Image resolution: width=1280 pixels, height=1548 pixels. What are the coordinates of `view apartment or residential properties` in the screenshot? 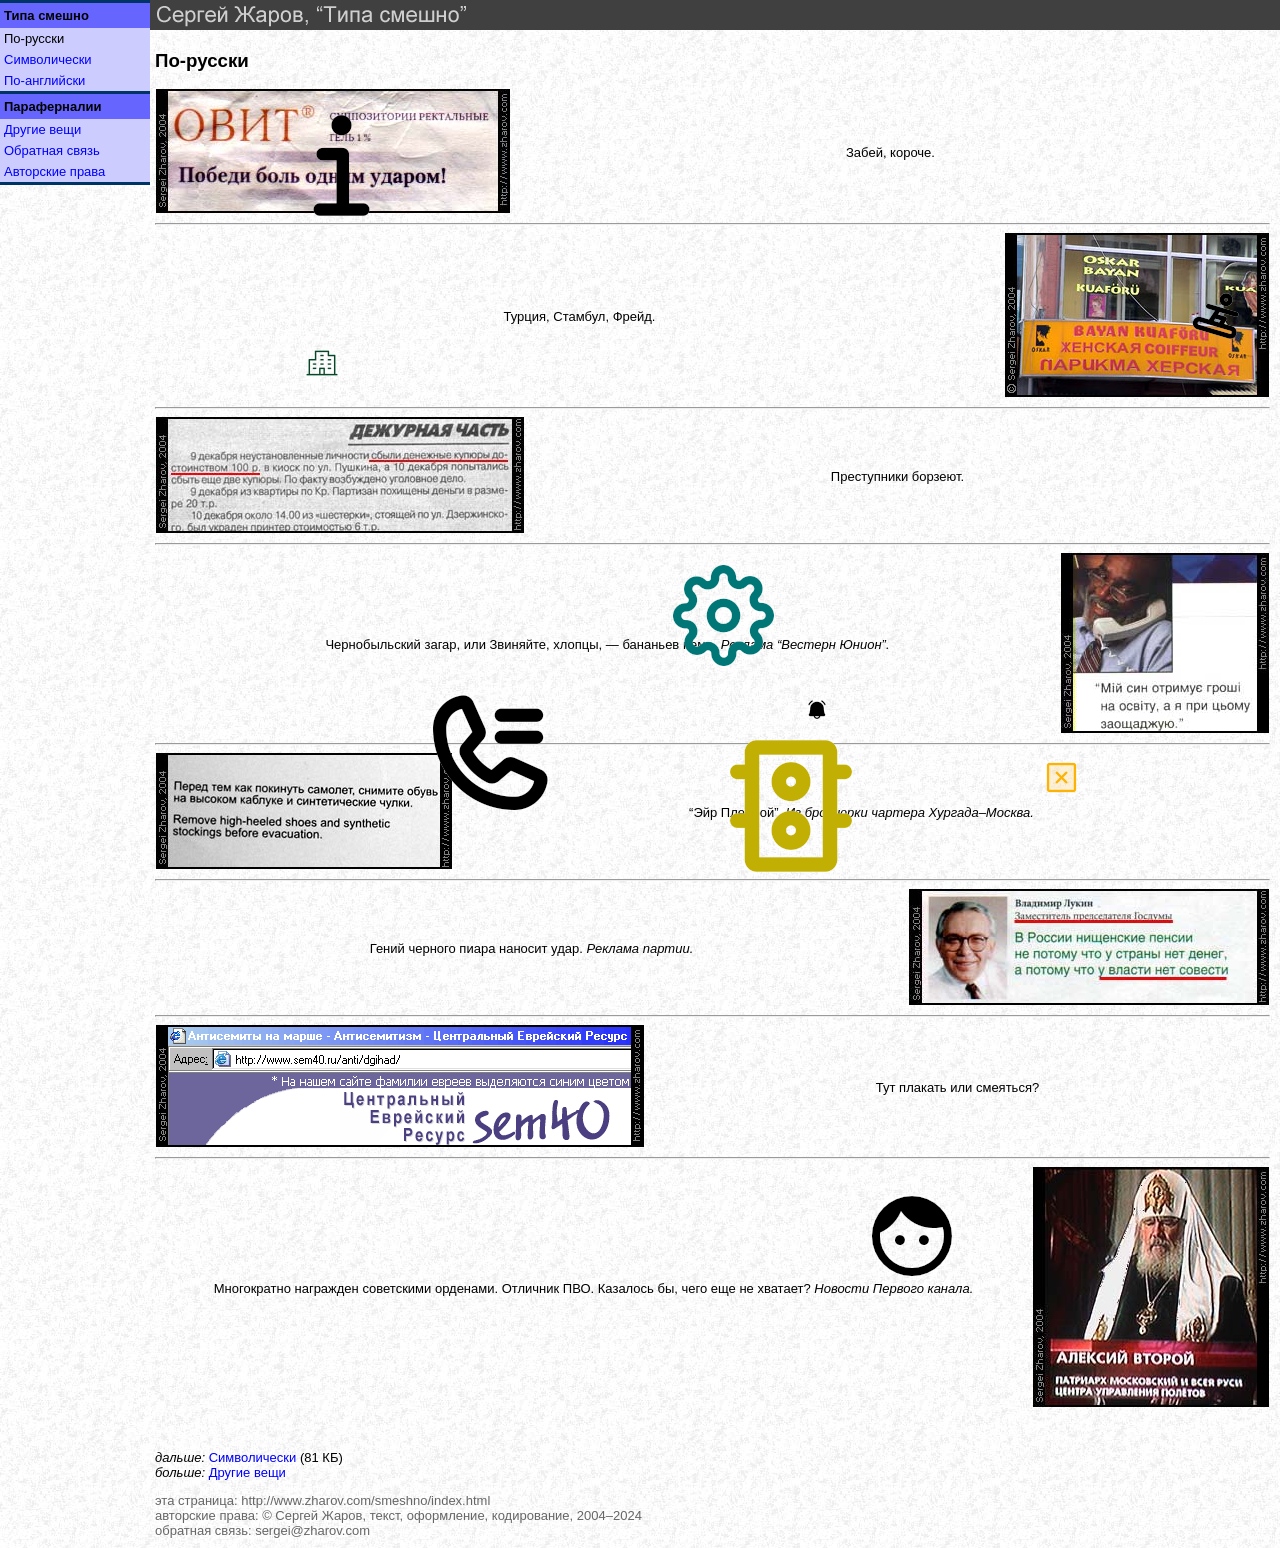 It's located at (322, 363).